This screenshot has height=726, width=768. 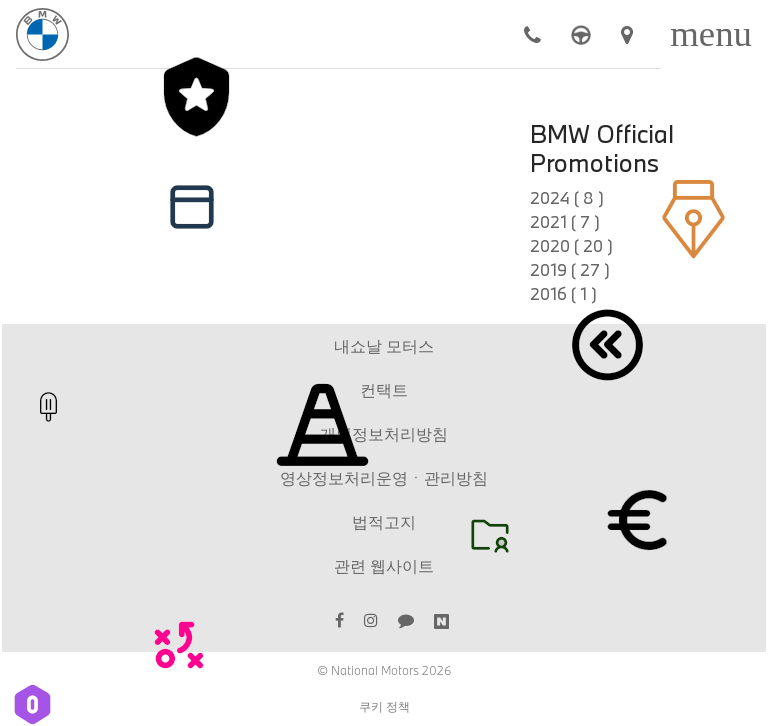 I want to click on indicates construction or maintenance in progress, so click(x=322, y=426).